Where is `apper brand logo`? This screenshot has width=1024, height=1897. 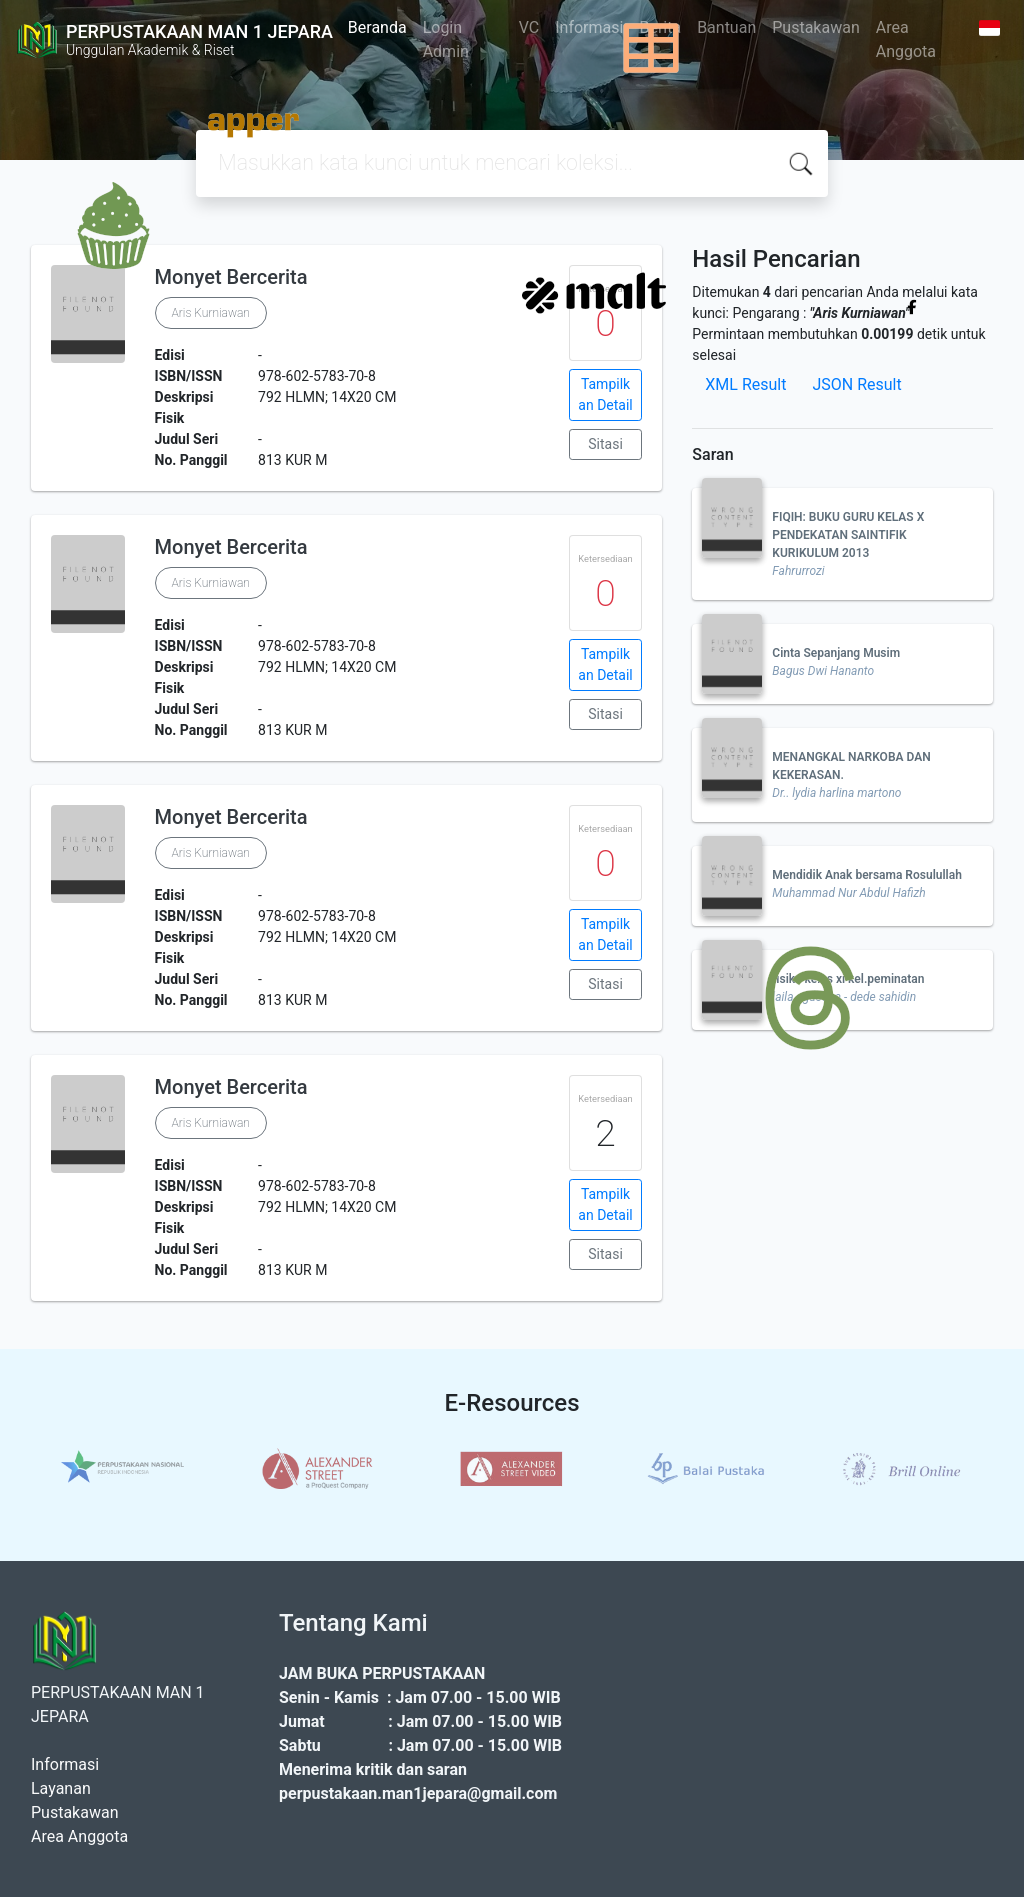 apper brand logo is located at coordinates (253, 122).